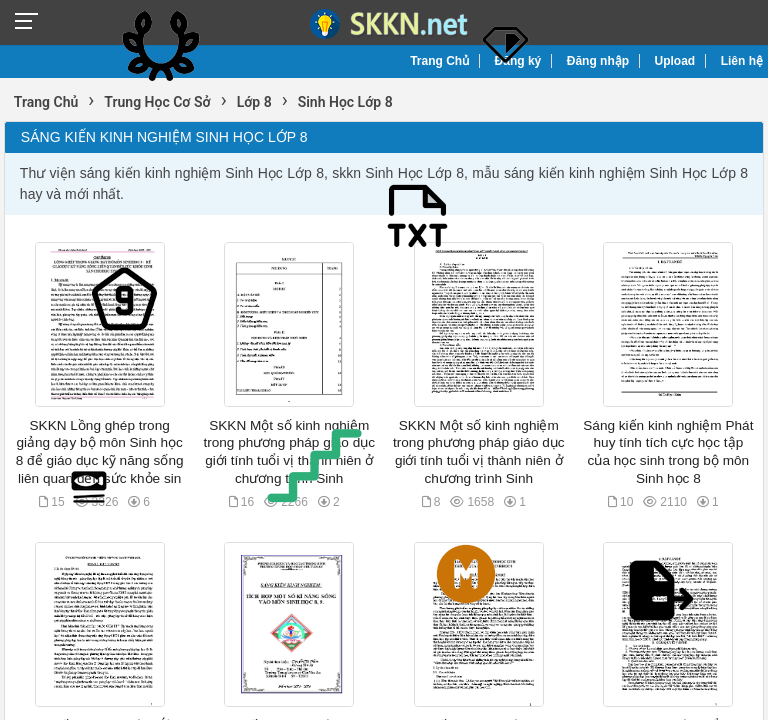  Describe the element at coordinates (124, 300) in the screenshot. I see `indicates step 9 in a multi-step process` at that location.